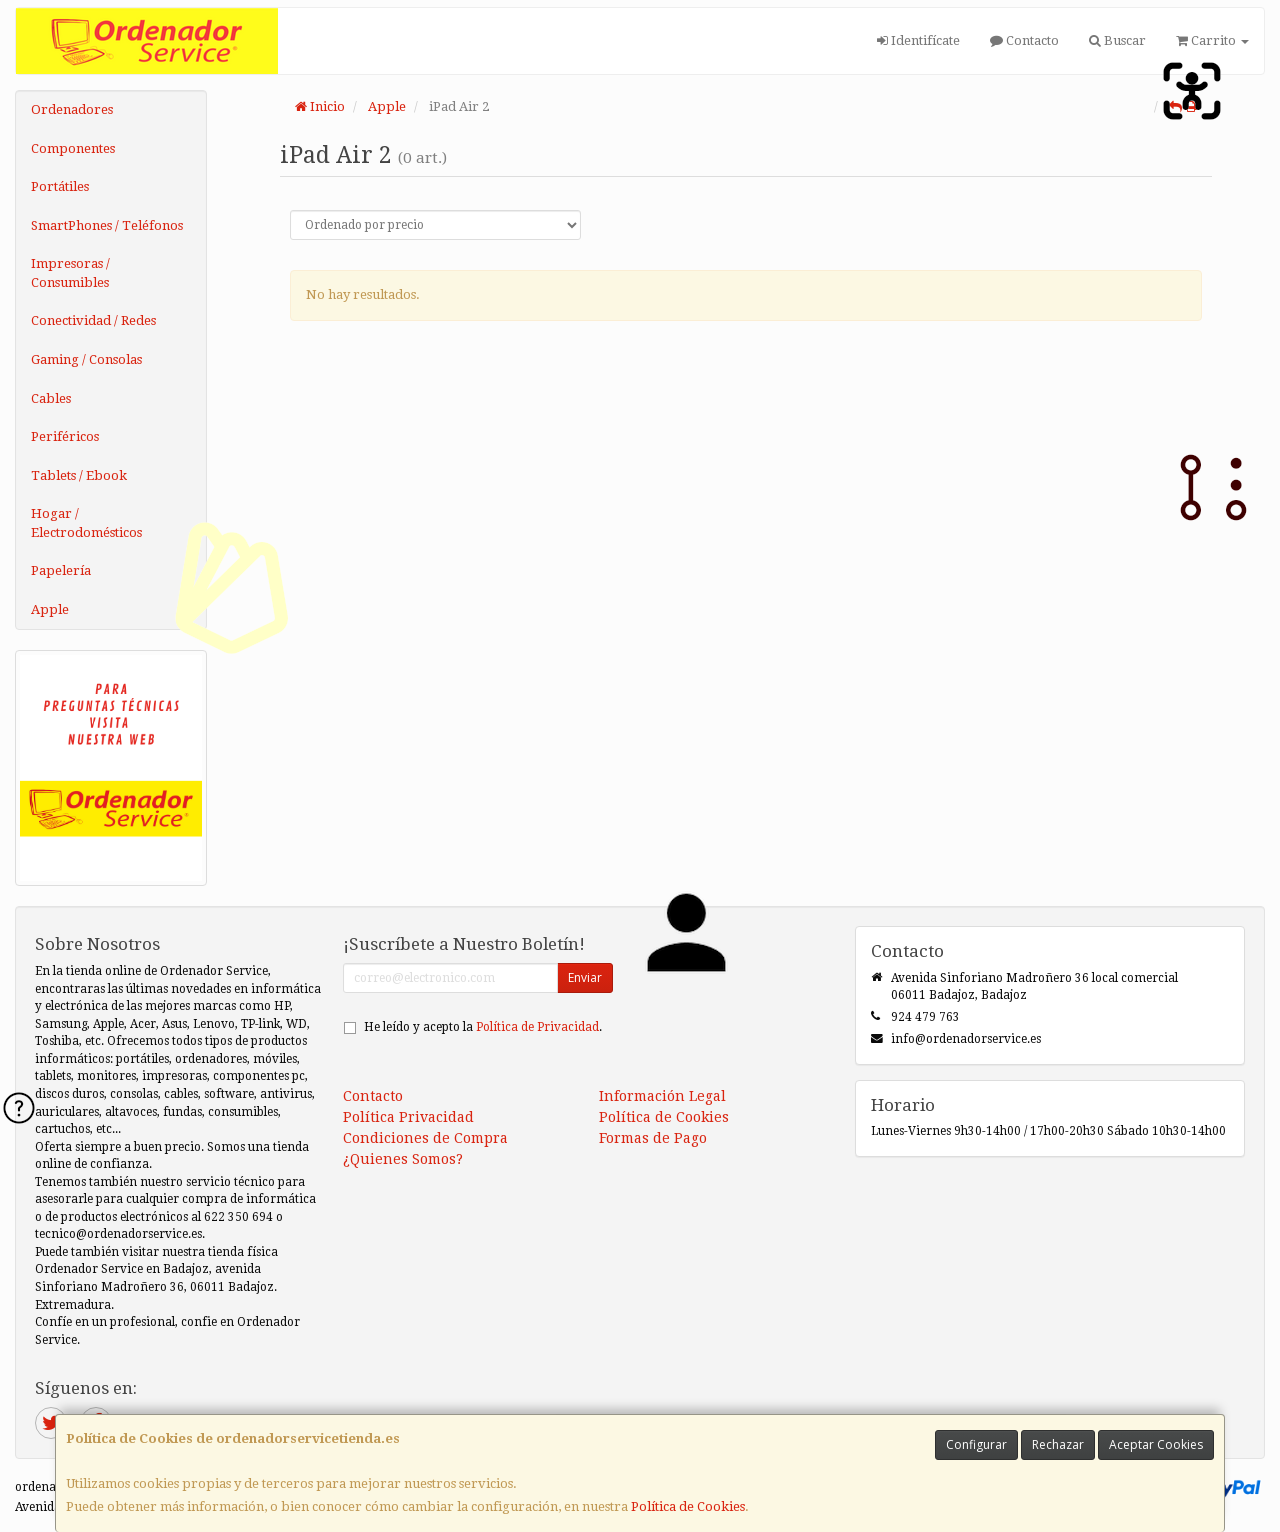  I want to click on create a draft pull request, so click(1213, 487).